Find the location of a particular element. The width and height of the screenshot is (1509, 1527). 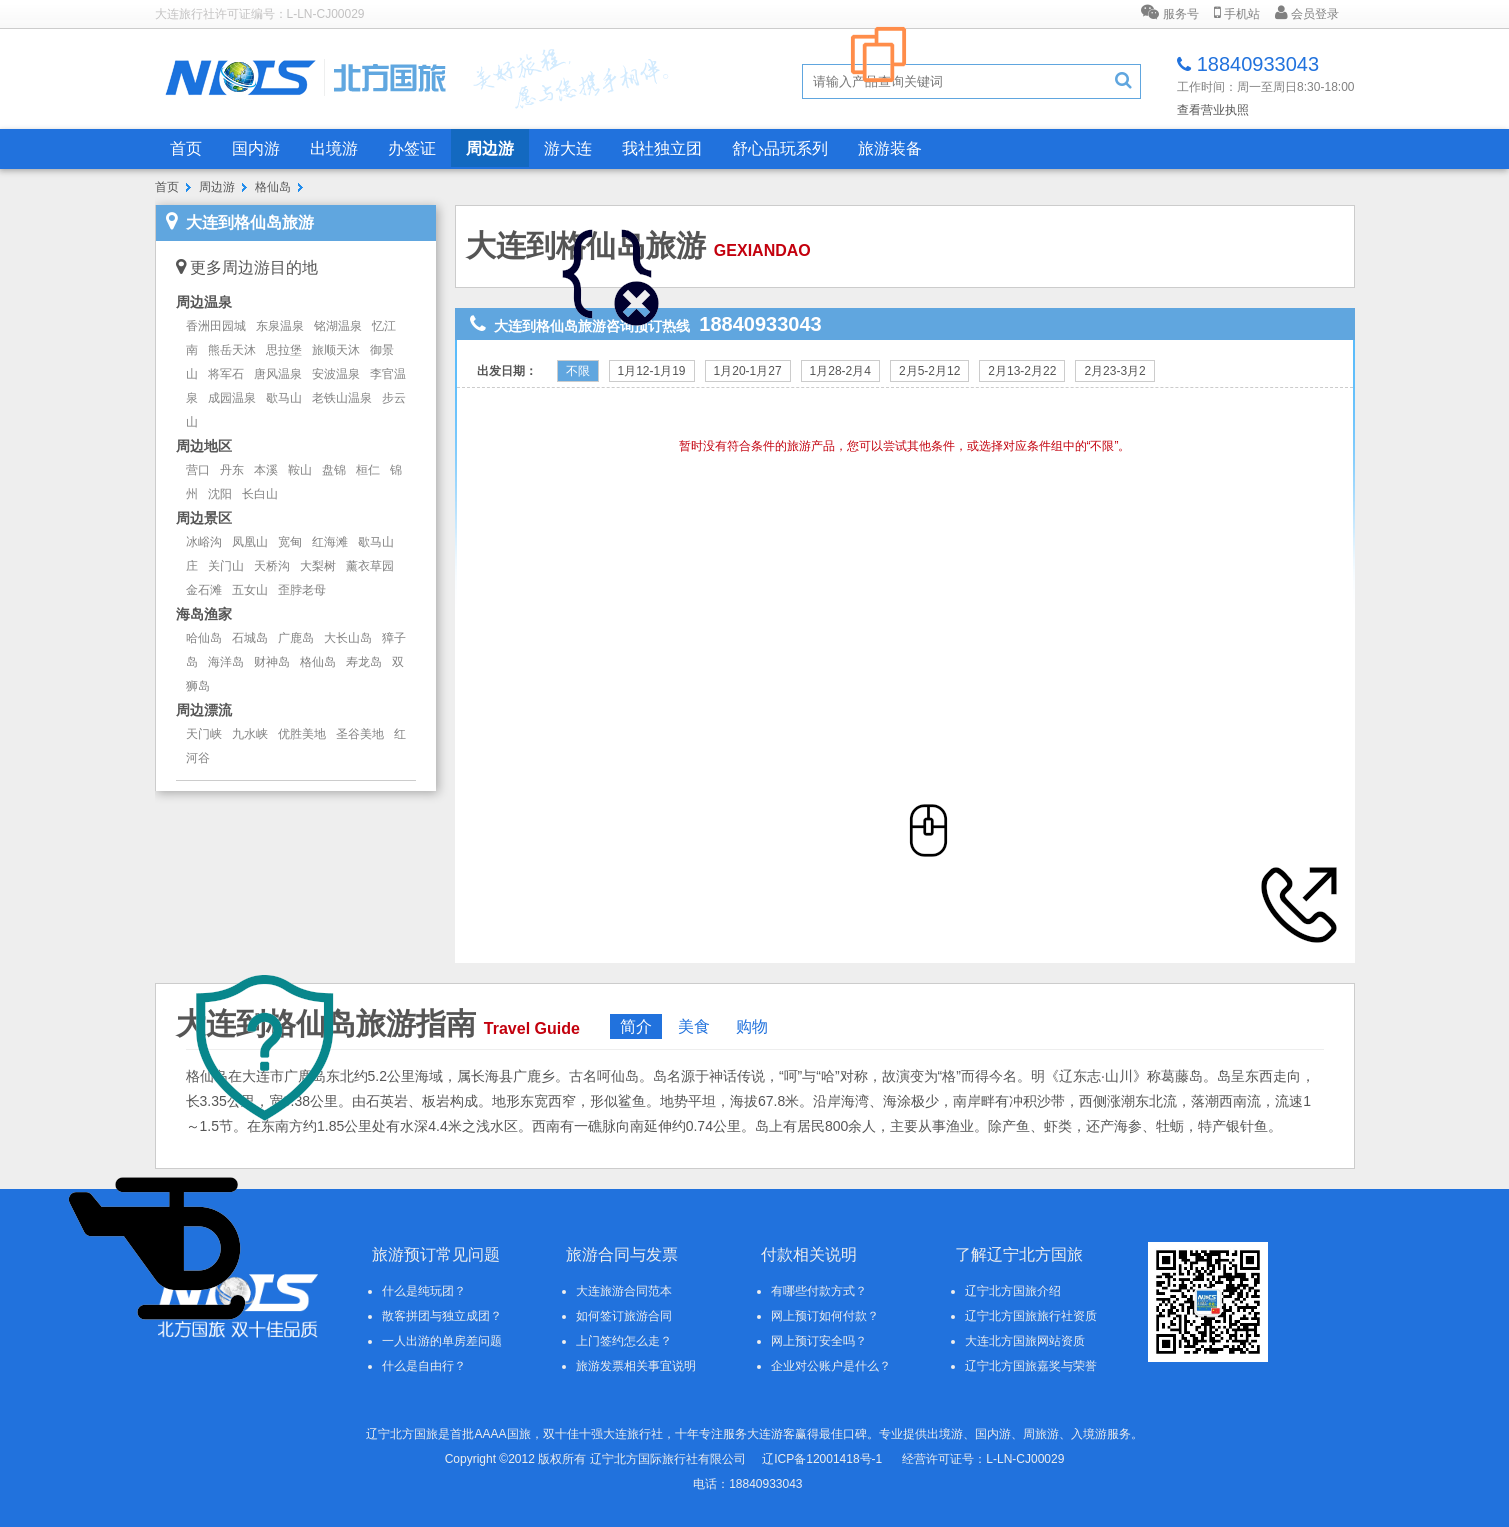

indicates a syntax error with mismatched brackets is located at coordinates (607, 274).